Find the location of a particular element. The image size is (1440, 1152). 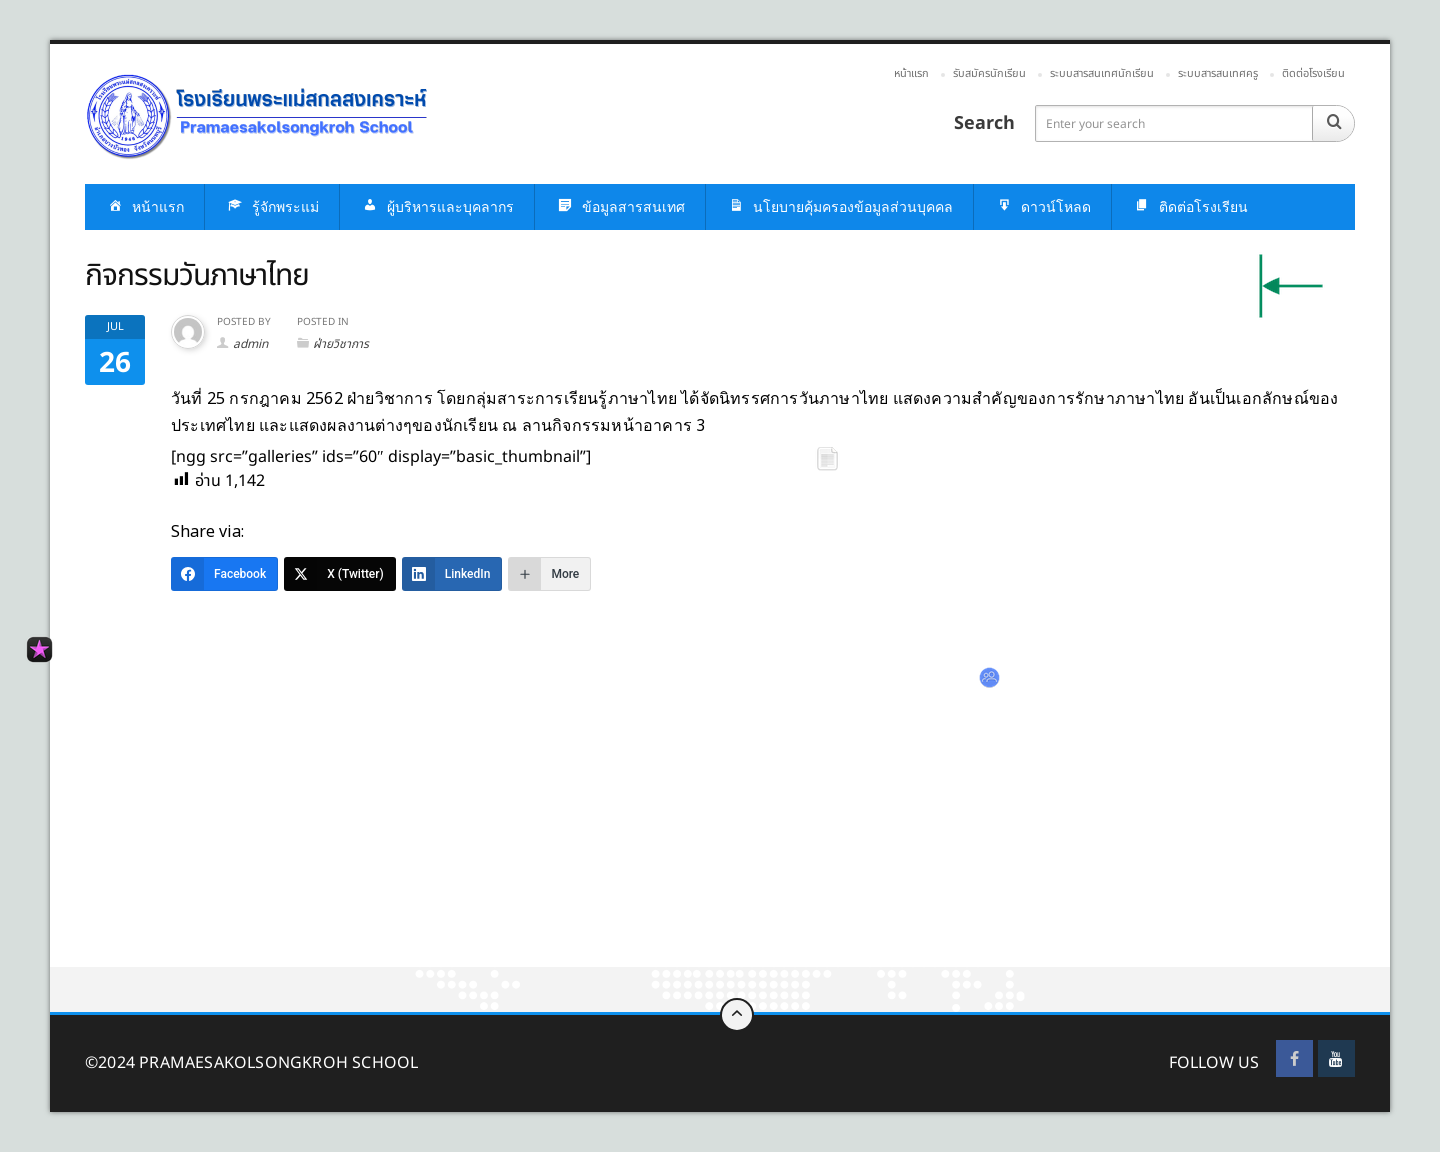

open the iTunes Store app is located at coordinates (39, 649).